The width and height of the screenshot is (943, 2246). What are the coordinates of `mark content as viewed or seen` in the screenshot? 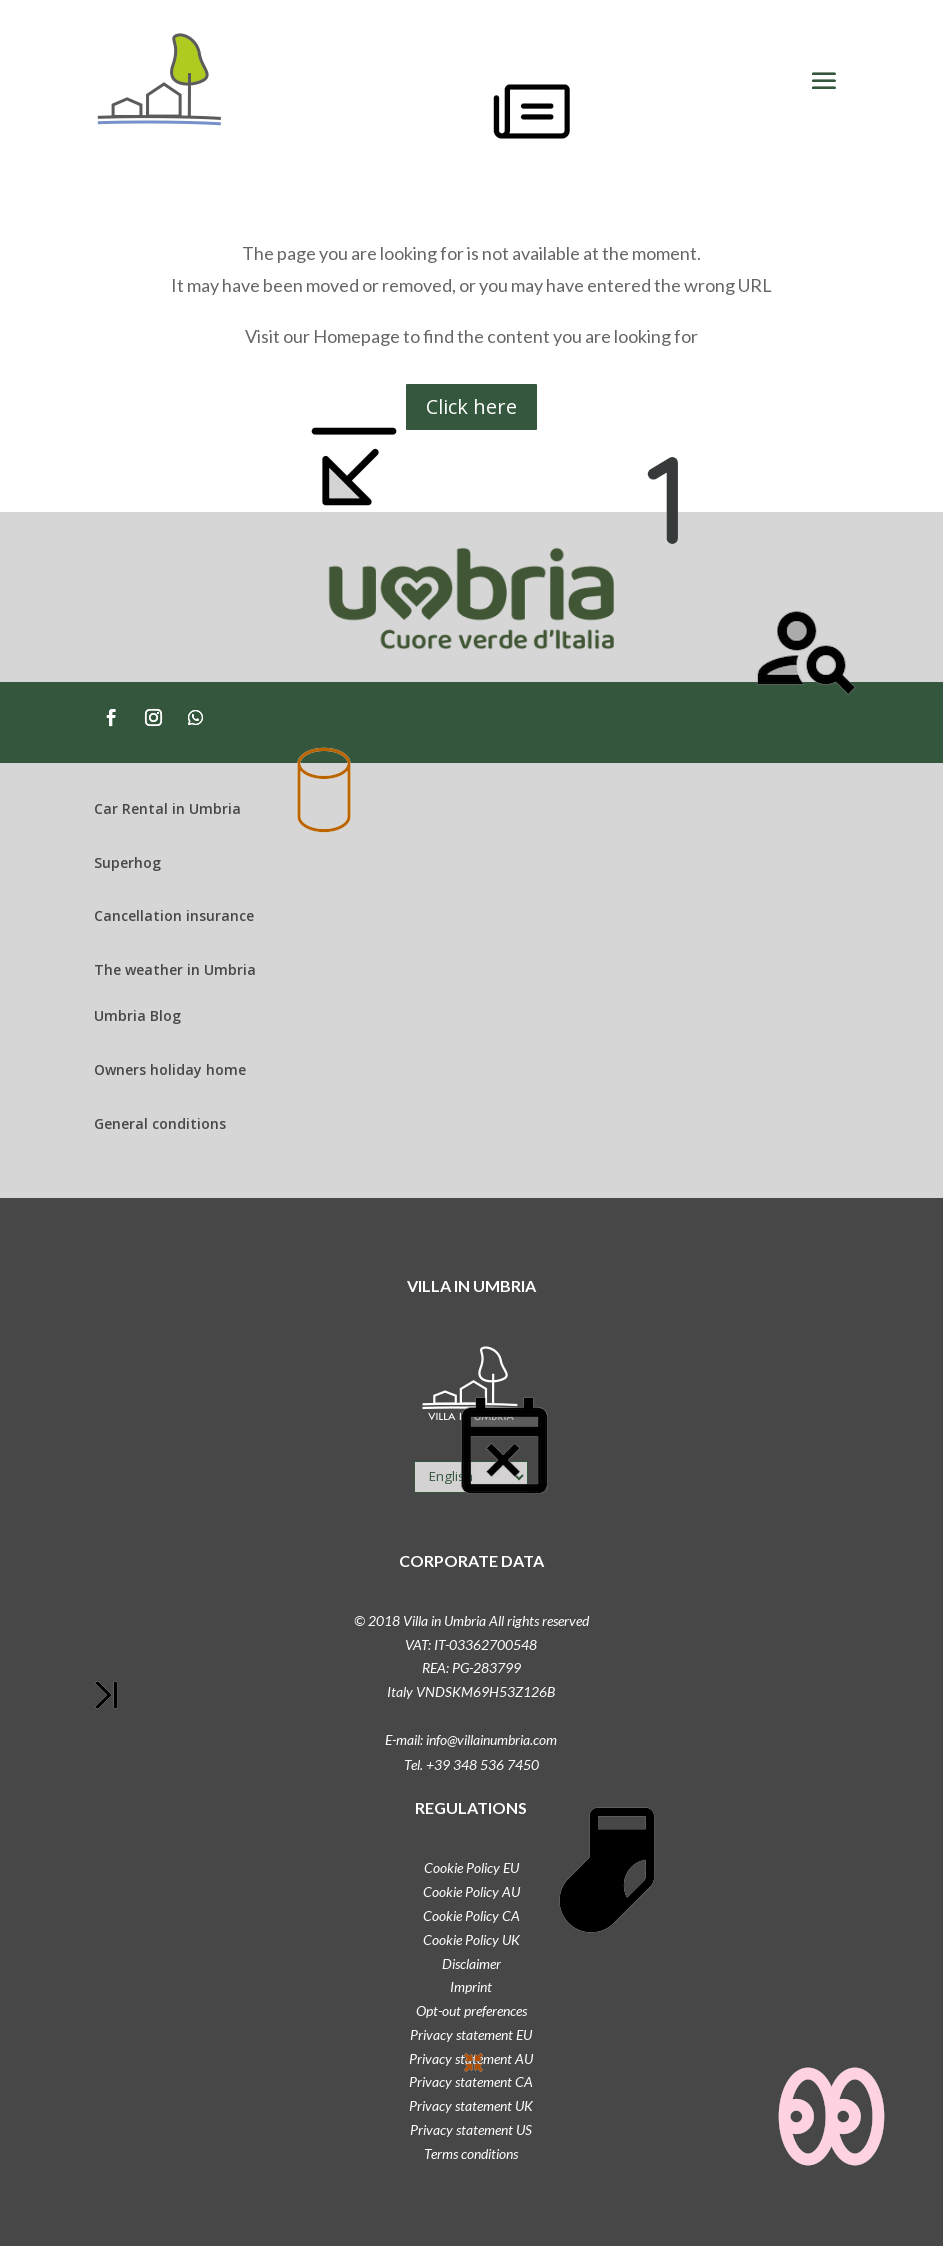 It's located at (831, 2116).